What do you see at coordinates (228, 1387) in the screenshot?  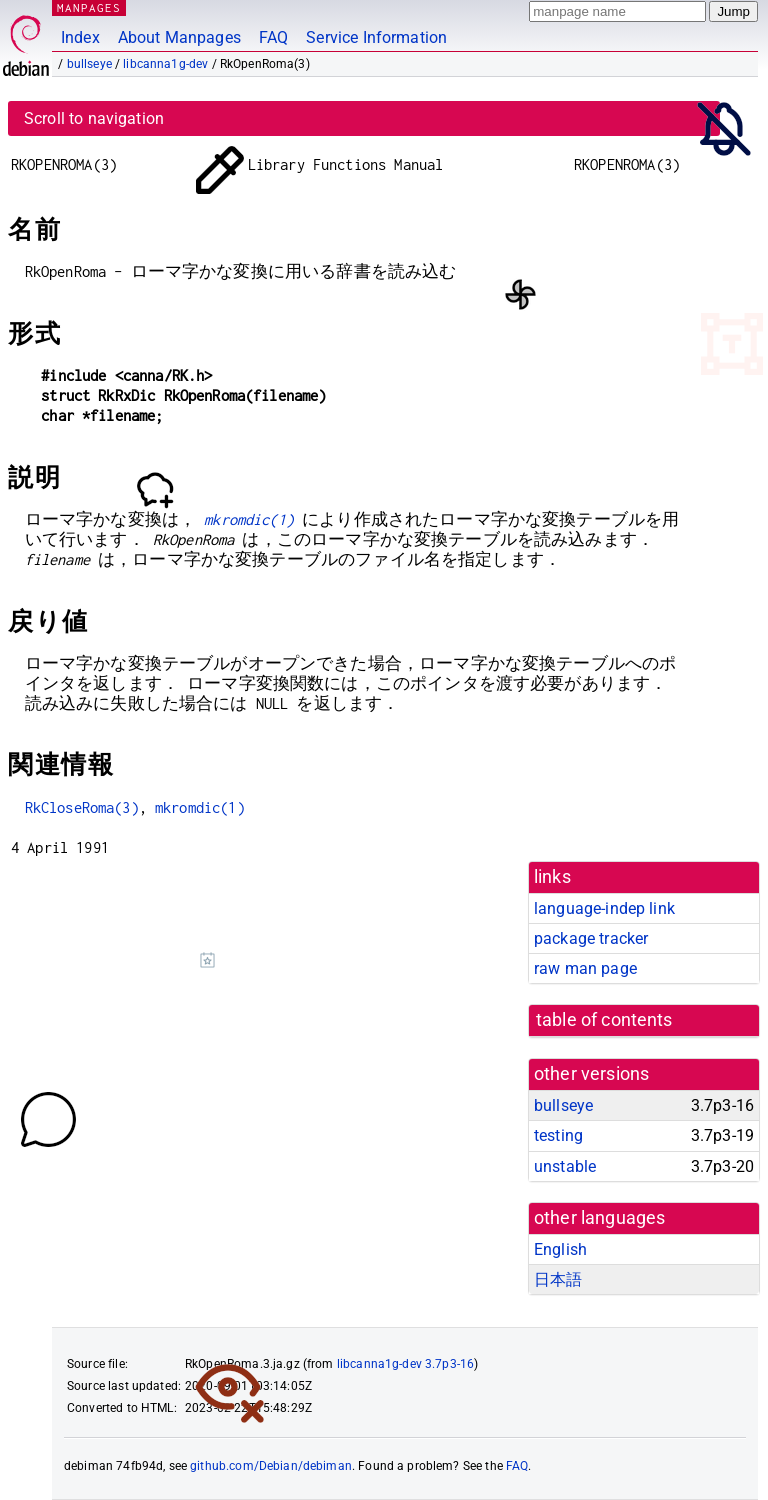 I see `hide from view` at bounding box center [228, 1387].